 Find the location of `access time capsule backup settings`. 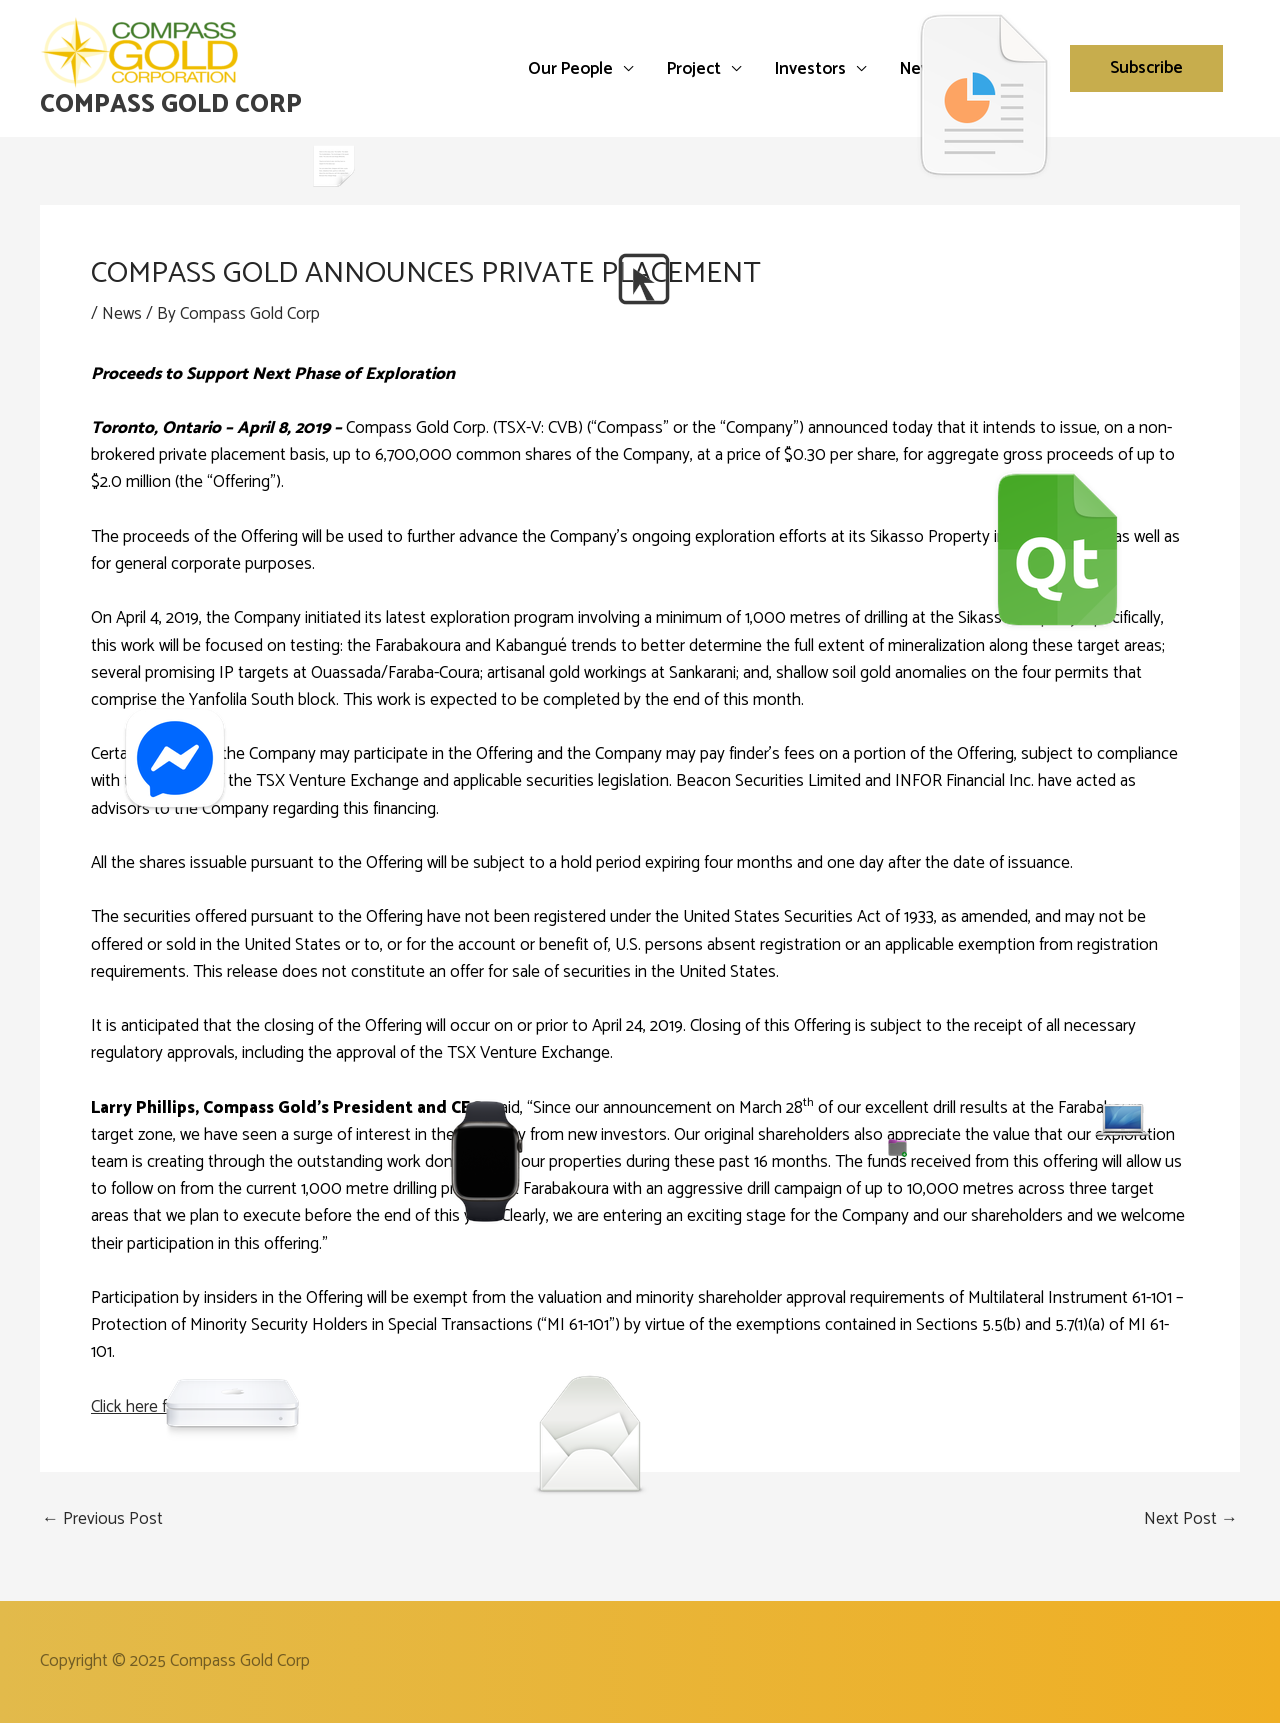

access time capsule backup settings is located at coordinates (232, 1394).